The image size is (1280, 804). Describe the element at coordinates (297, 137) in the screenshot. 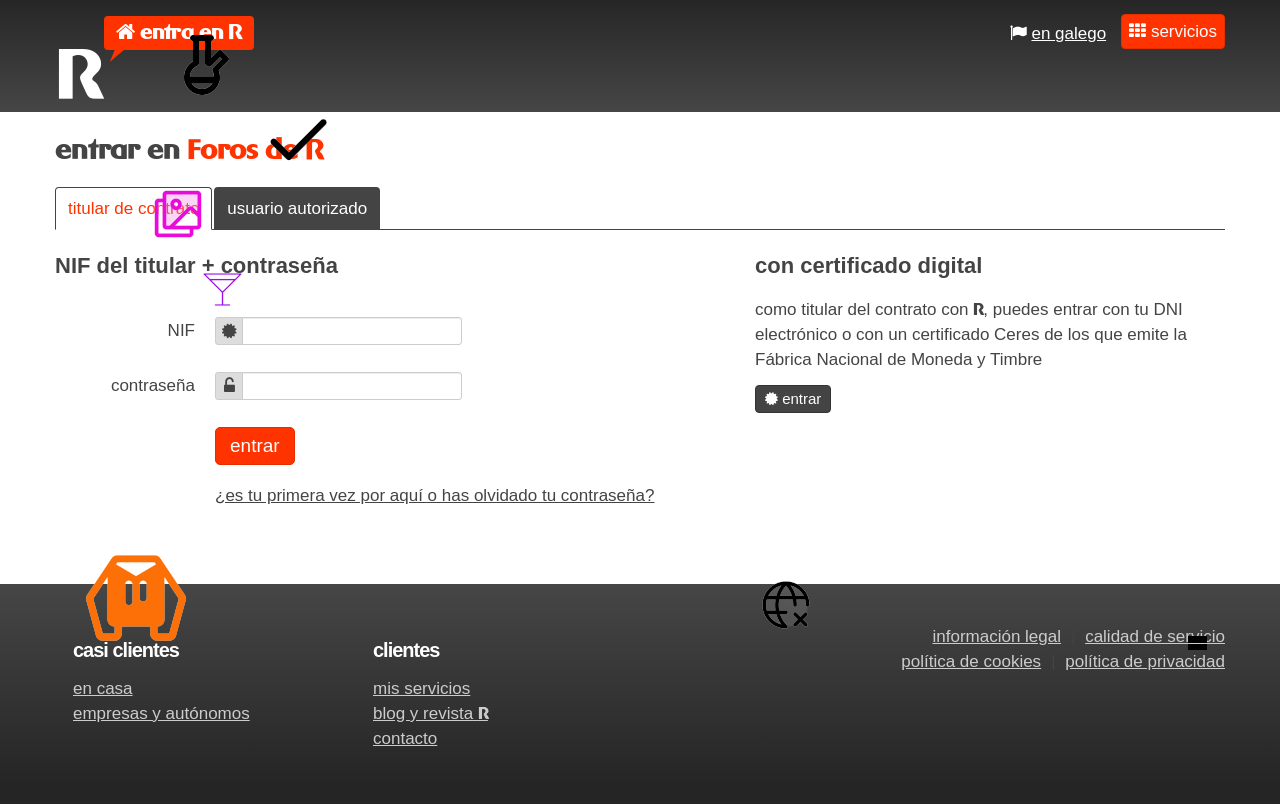

I see `confirm or submit an action` at that location.